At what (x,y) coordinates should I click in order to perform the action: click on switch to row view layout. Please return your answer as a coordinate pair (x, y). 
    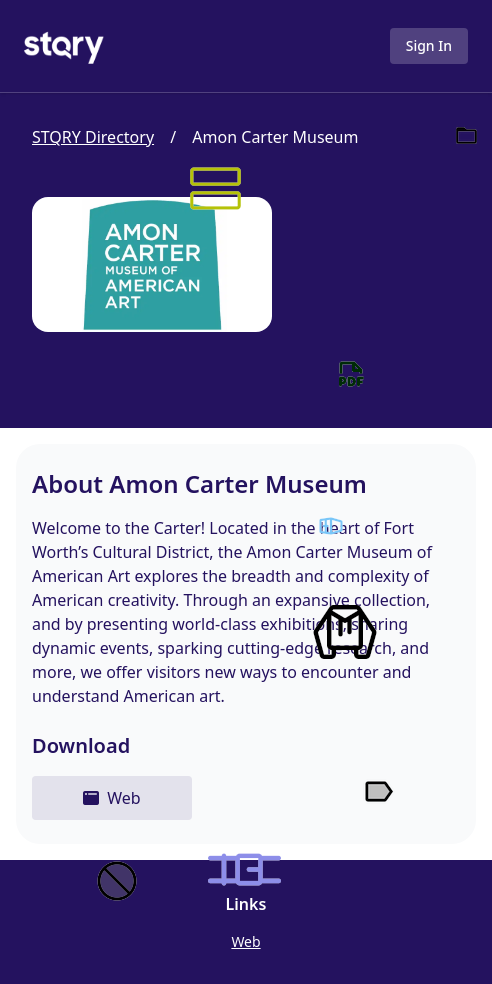
    Looking at the image, I should click on (215, 188).